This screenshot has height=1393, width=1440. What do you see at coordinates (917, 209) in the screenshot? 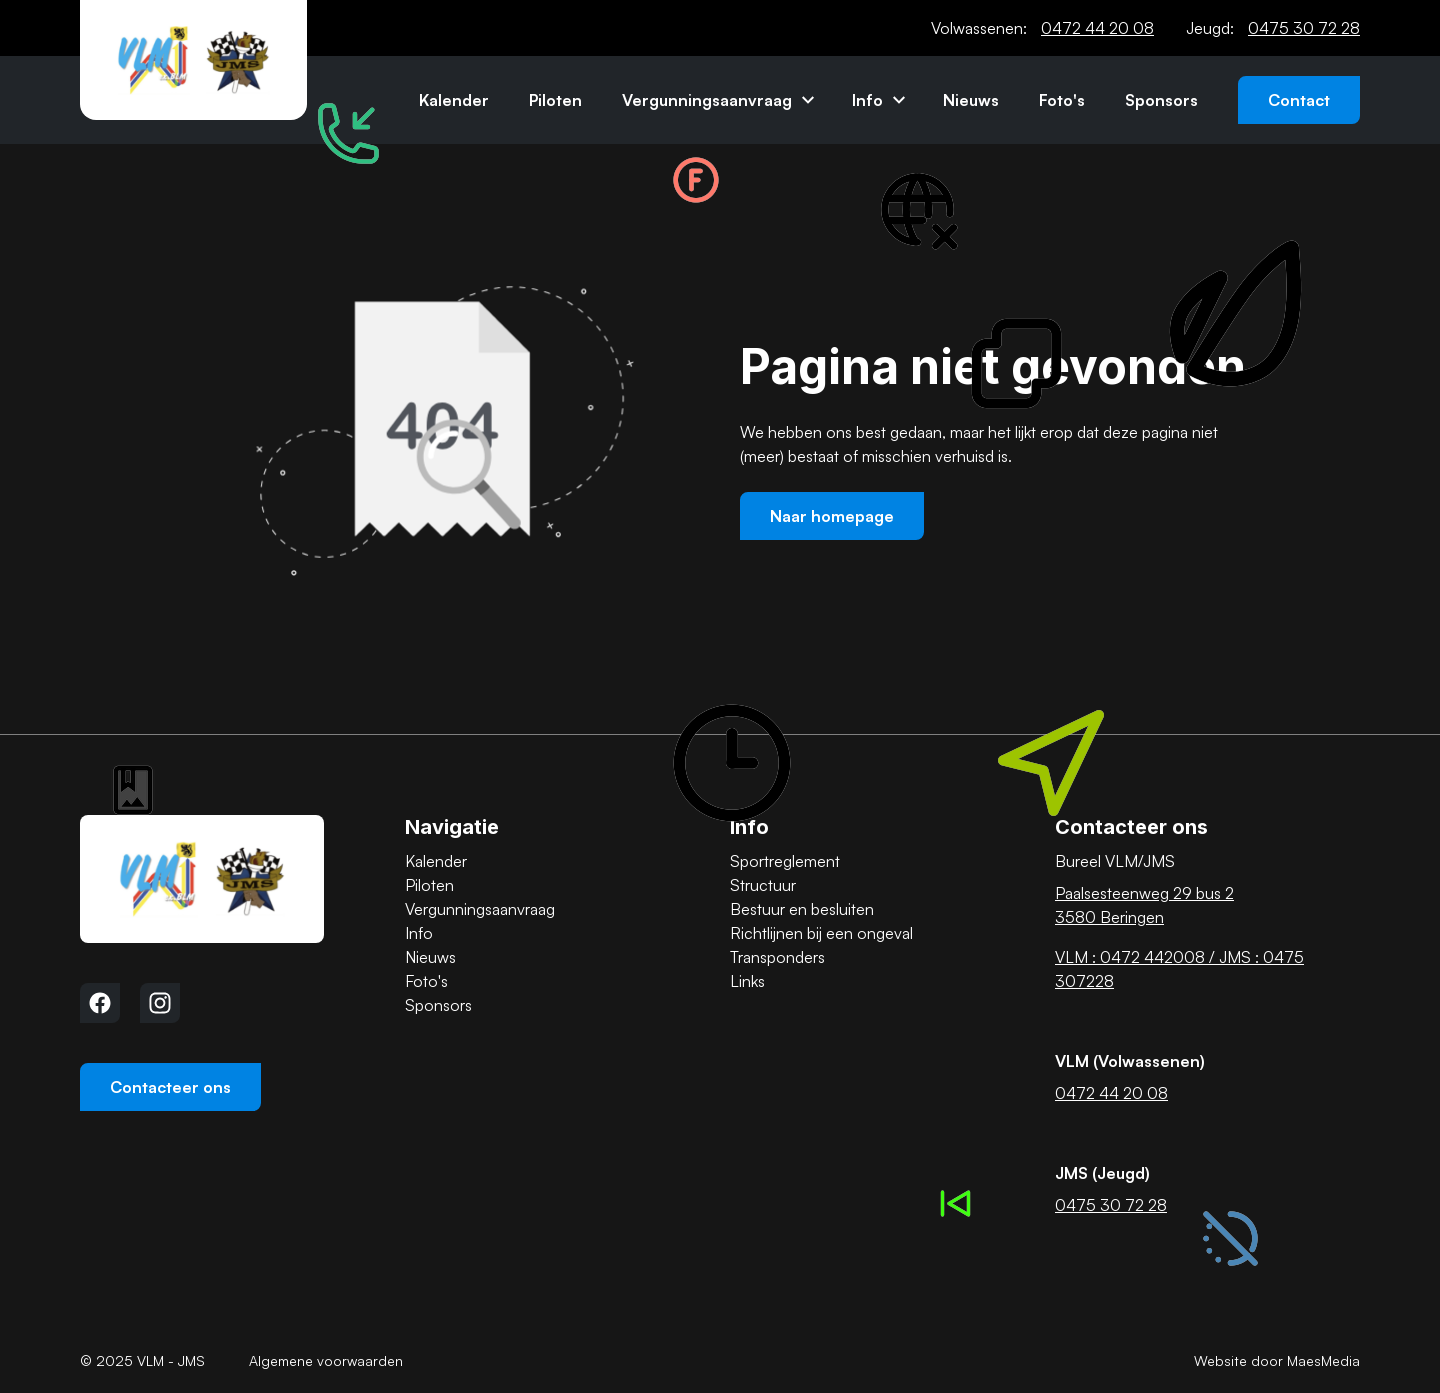
I see `indicates no internet connection` at bounding box center [917, 209].